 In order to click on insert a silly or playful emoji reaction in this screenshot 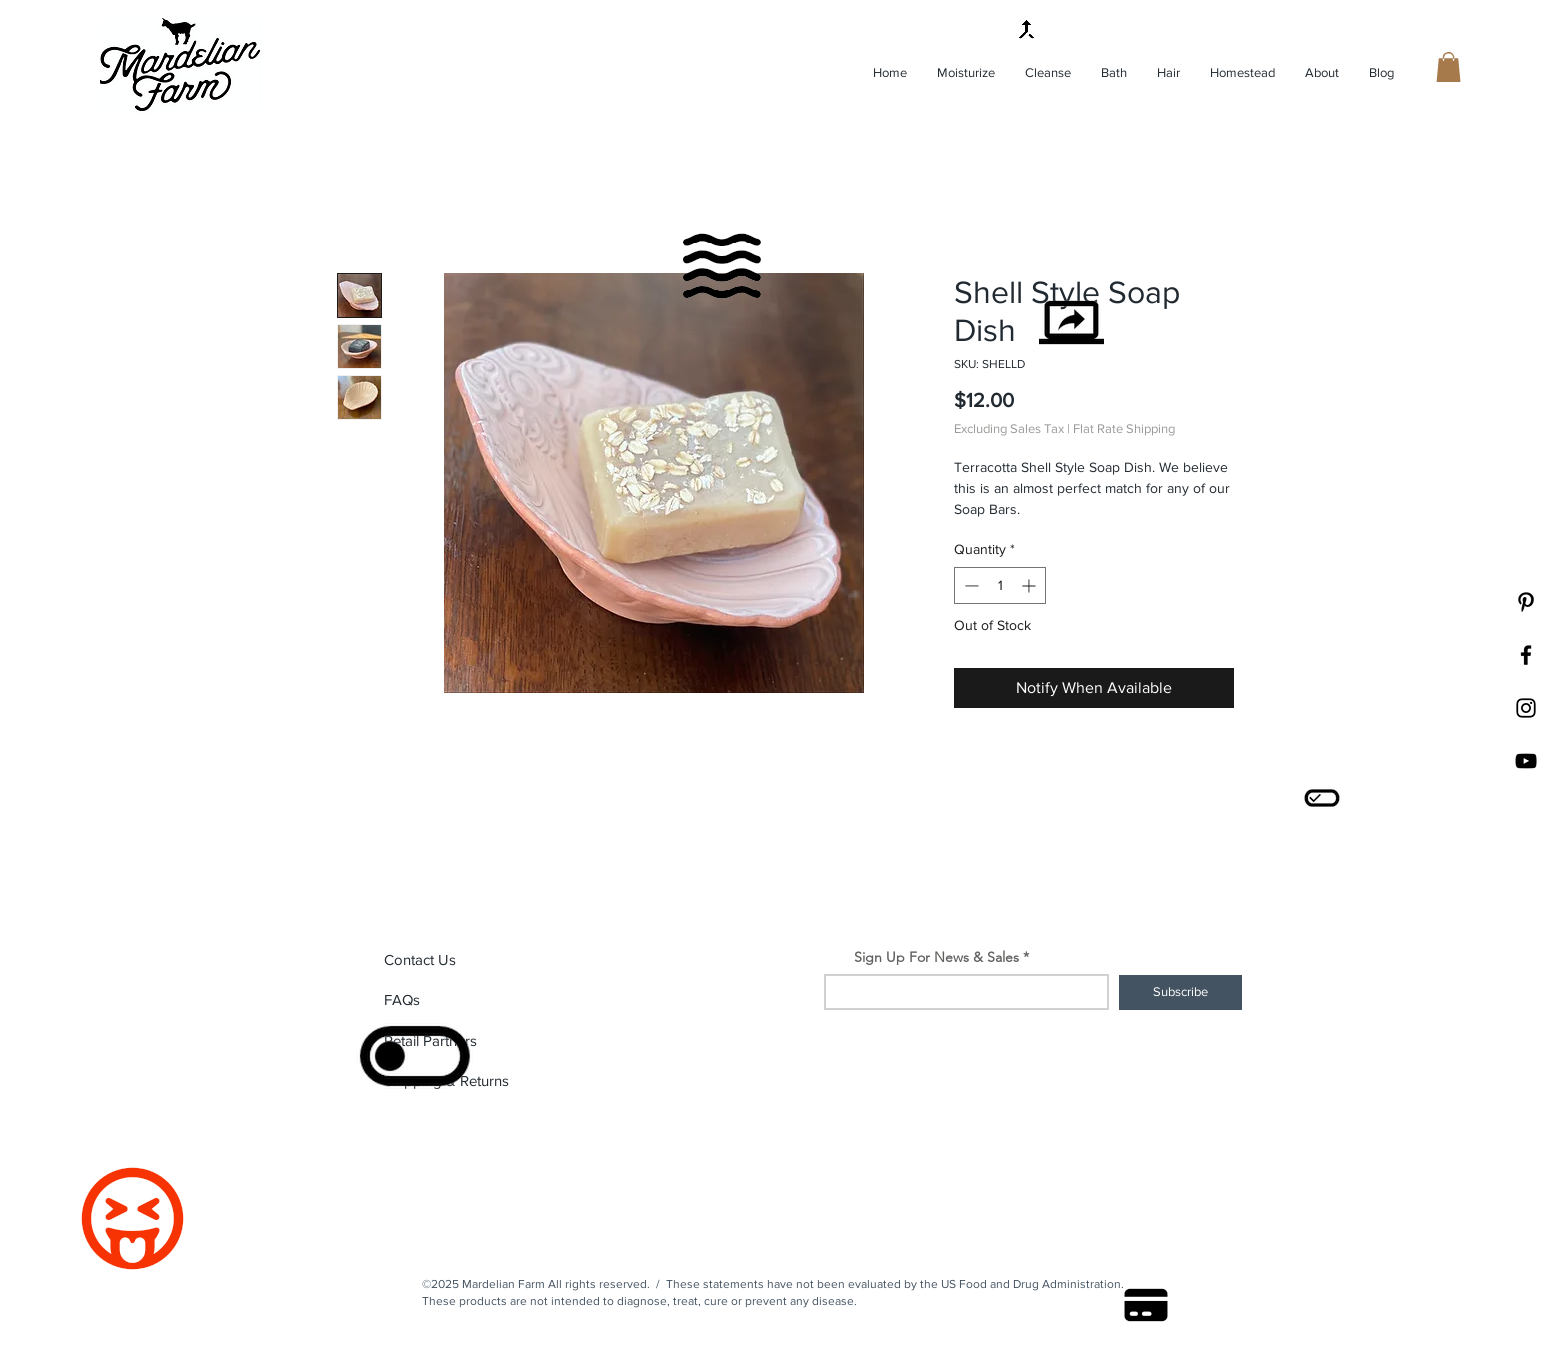, I will do `click(132, 1218)`.